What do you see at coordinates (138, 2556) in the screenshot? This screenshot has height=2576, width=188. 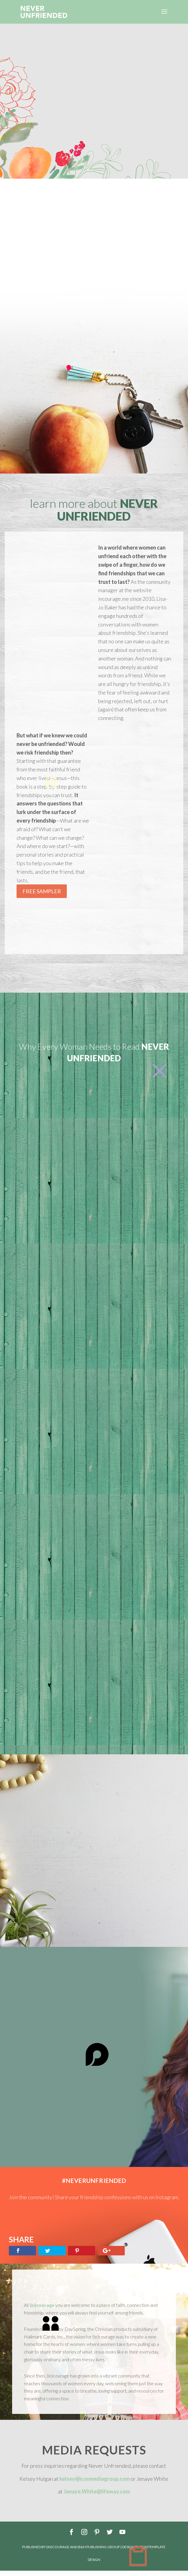 I see `copy to clipboard` at bounding box center [138, 2556].